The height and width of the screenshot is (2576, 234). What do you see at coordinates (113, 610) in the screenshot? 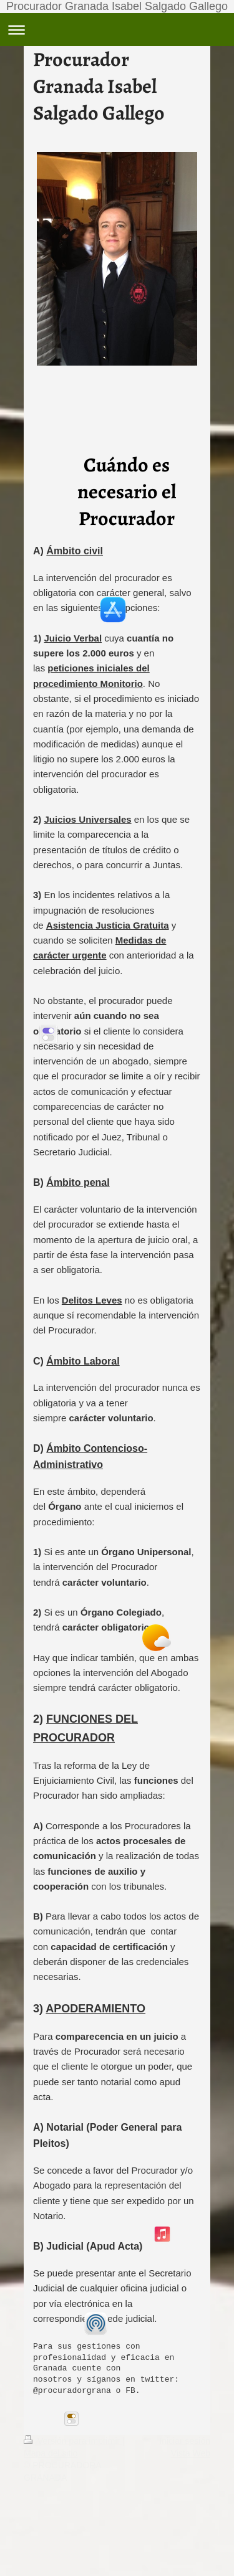
I see `open the app store to browse and download applications` at bounding box center [113, 610].